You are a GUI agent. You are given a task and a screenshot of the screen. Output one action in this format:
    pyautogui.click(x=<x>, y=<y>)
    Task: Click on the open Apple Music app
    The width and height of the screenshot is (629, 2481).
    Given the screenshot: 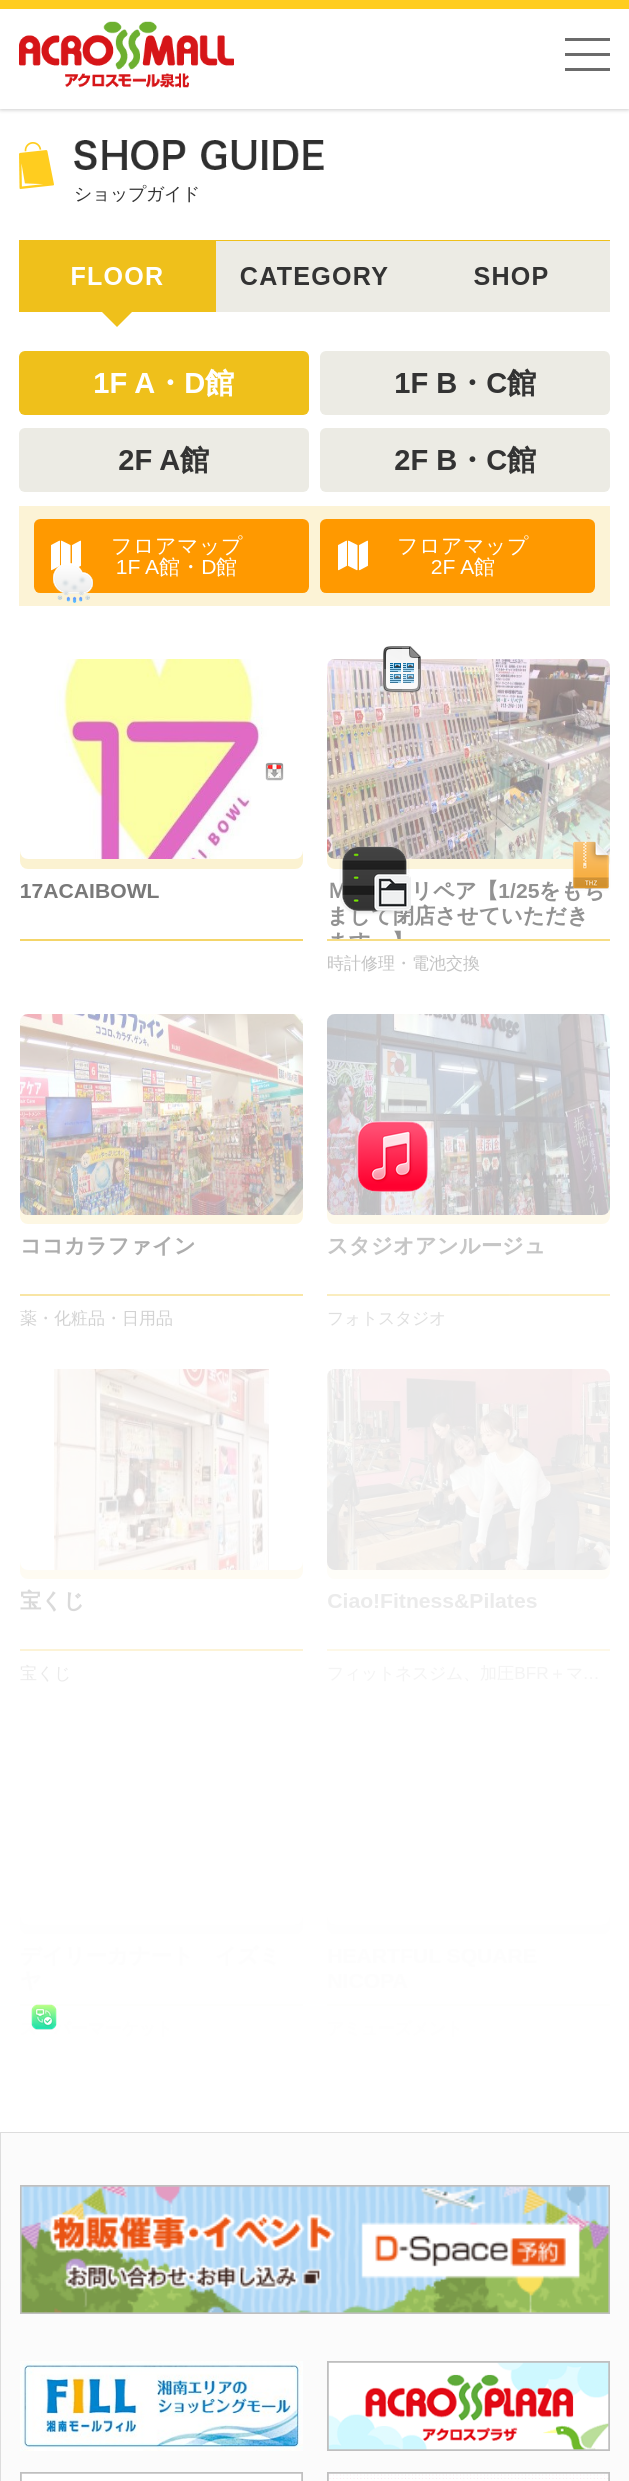 What is the action you would take?
    pyautogui.click(x=392, y=1156)
    